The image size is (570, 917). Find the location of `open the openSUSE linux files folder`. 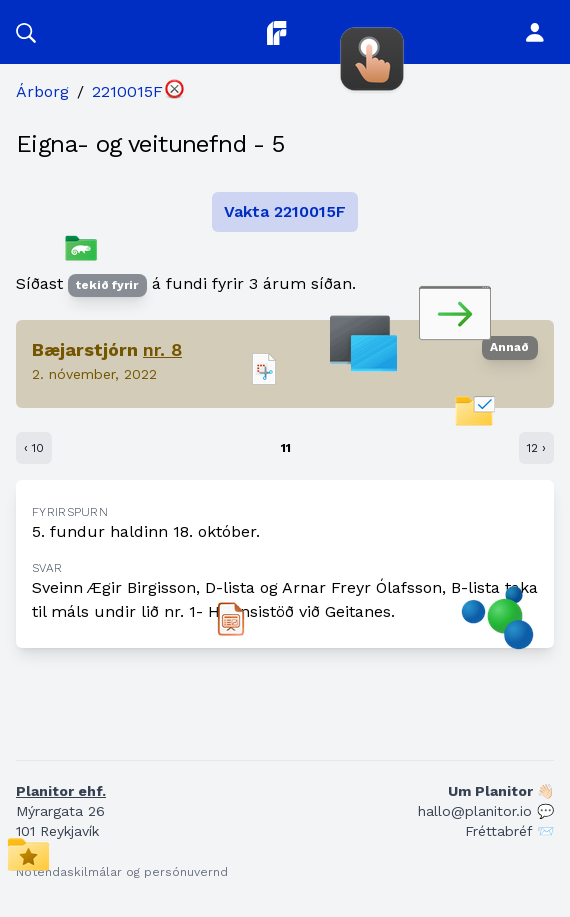

open the openSUSE linux files folder is located at coordinates (81, 249).